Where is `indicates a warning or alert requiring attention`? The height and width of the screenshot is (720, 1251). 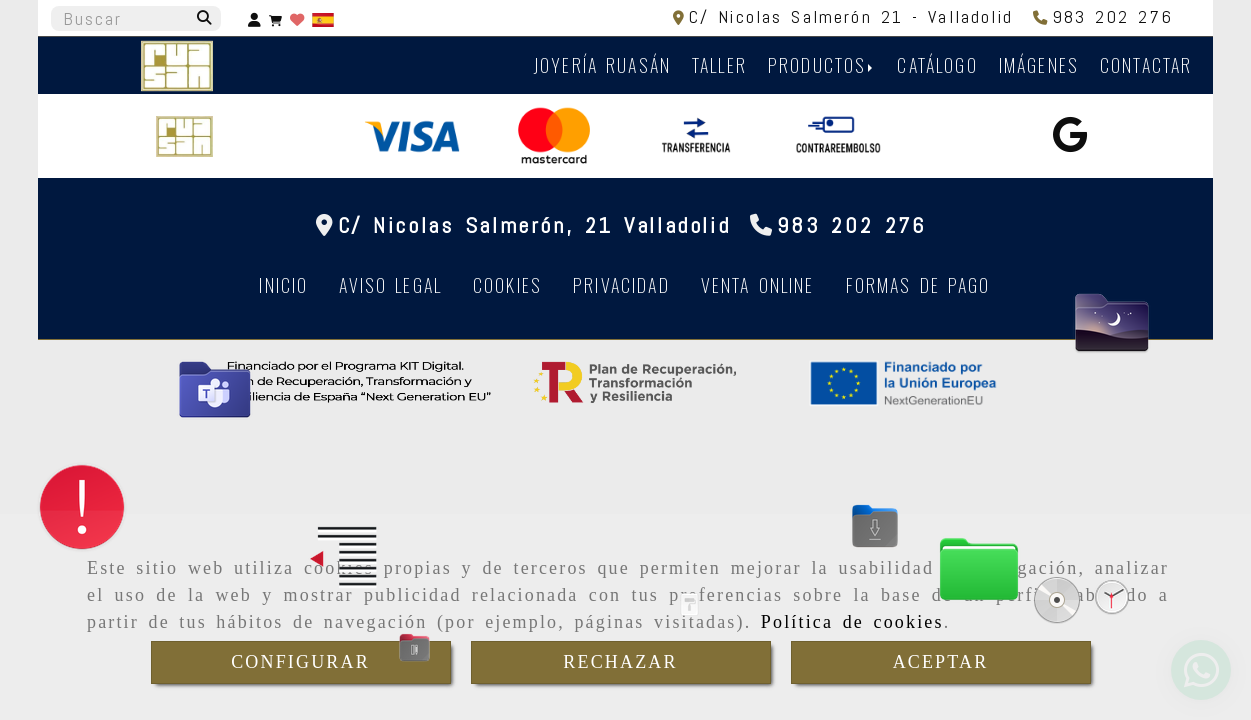
indicates a warning or alert requiring attention is located at coordinates (82, 507).